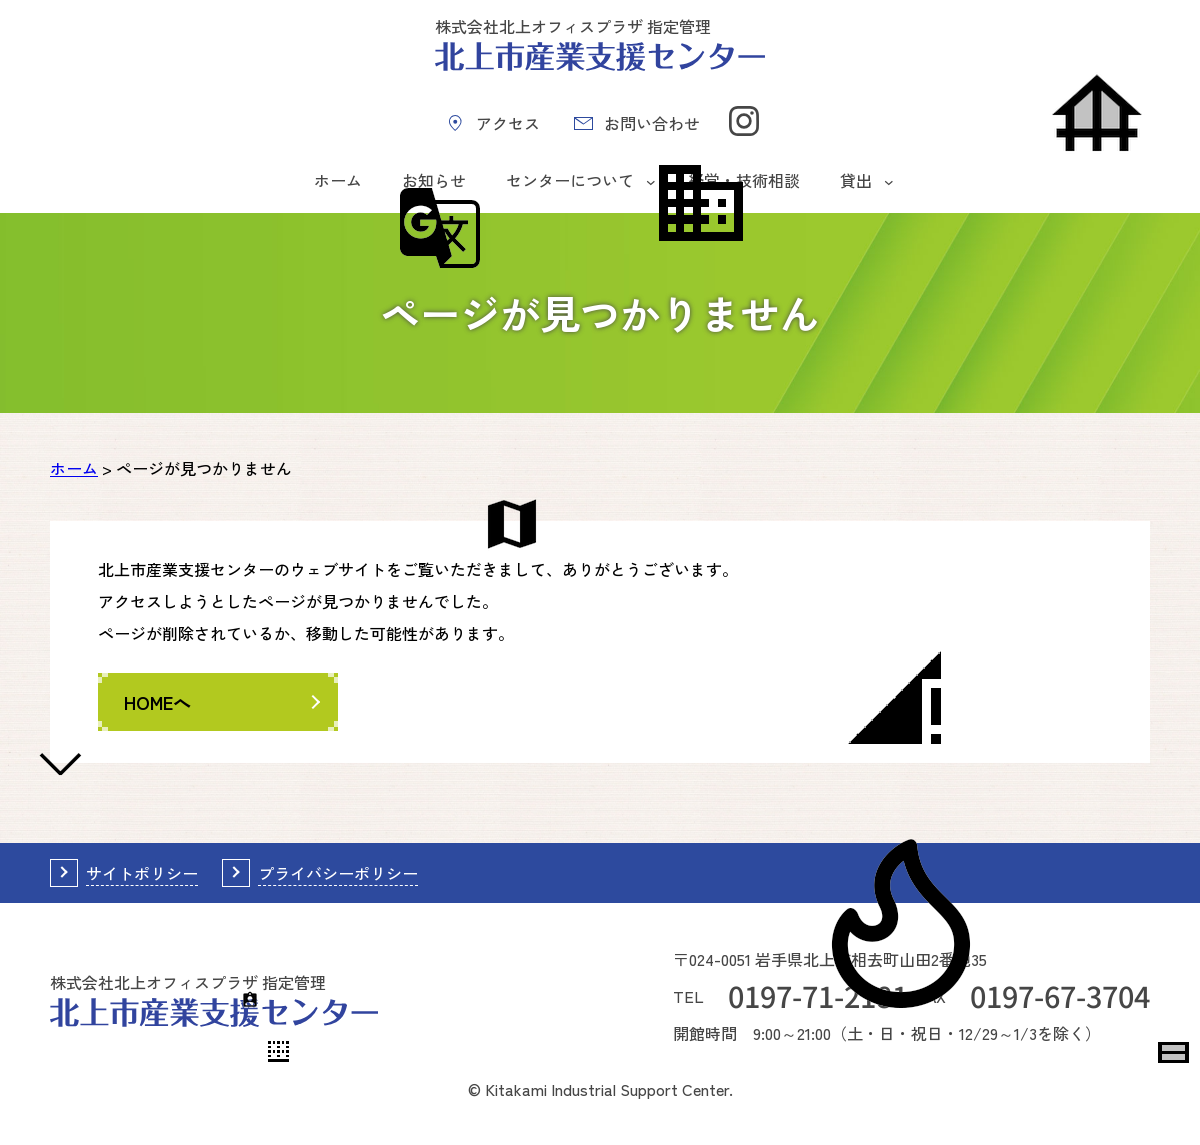  What do you see at coordinates (1172, 1052) in the screenshot?
I see `switch to stream or list view` at bounding box center [1172, 1052].